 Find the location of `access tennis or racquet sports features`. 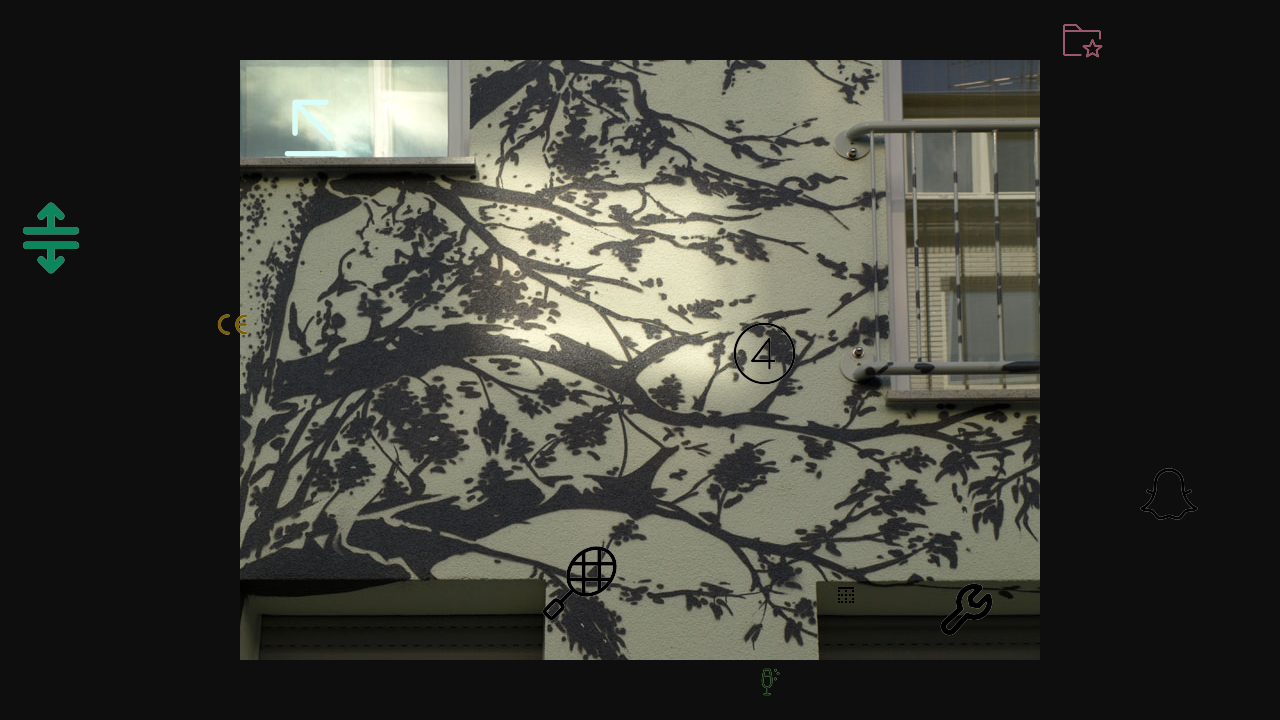

access tennis or racquet sports features is located at coordinates (578, 584).